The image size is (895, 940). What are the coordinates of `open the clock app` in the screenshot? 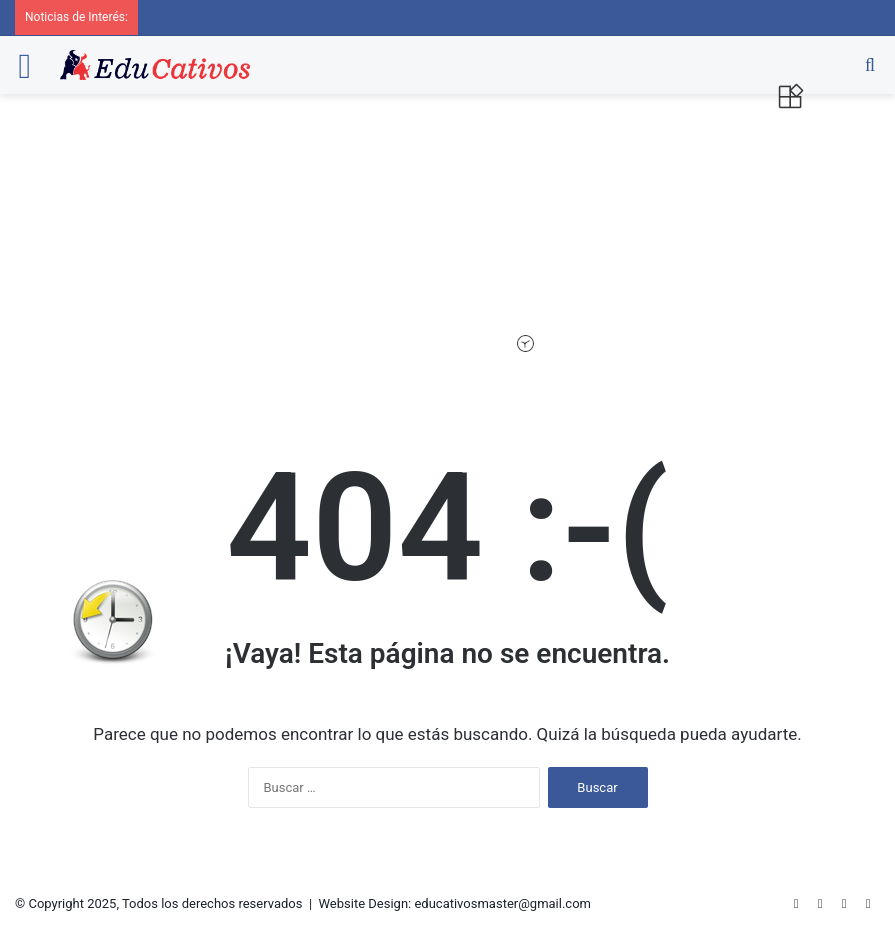 It's located at (525, 343).